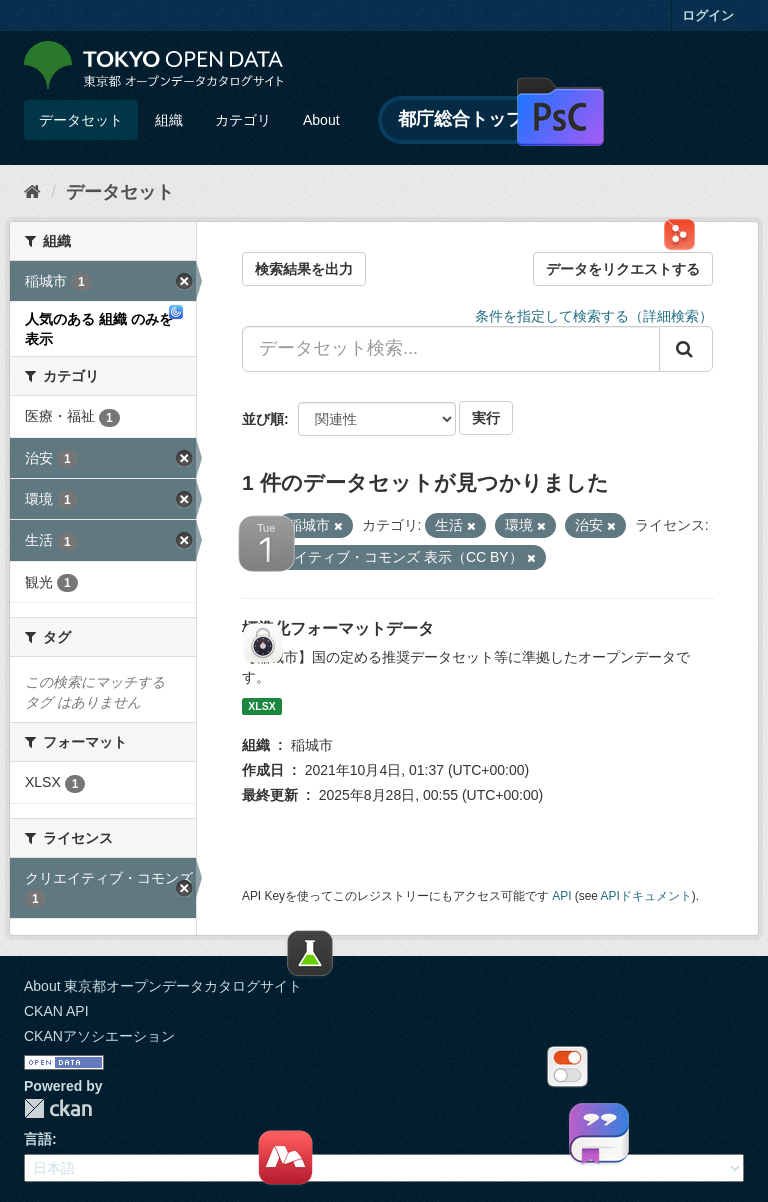 The height and width of the screenshot is (1202, 768). I want to click on open citations manager app, so click(599, 1133).